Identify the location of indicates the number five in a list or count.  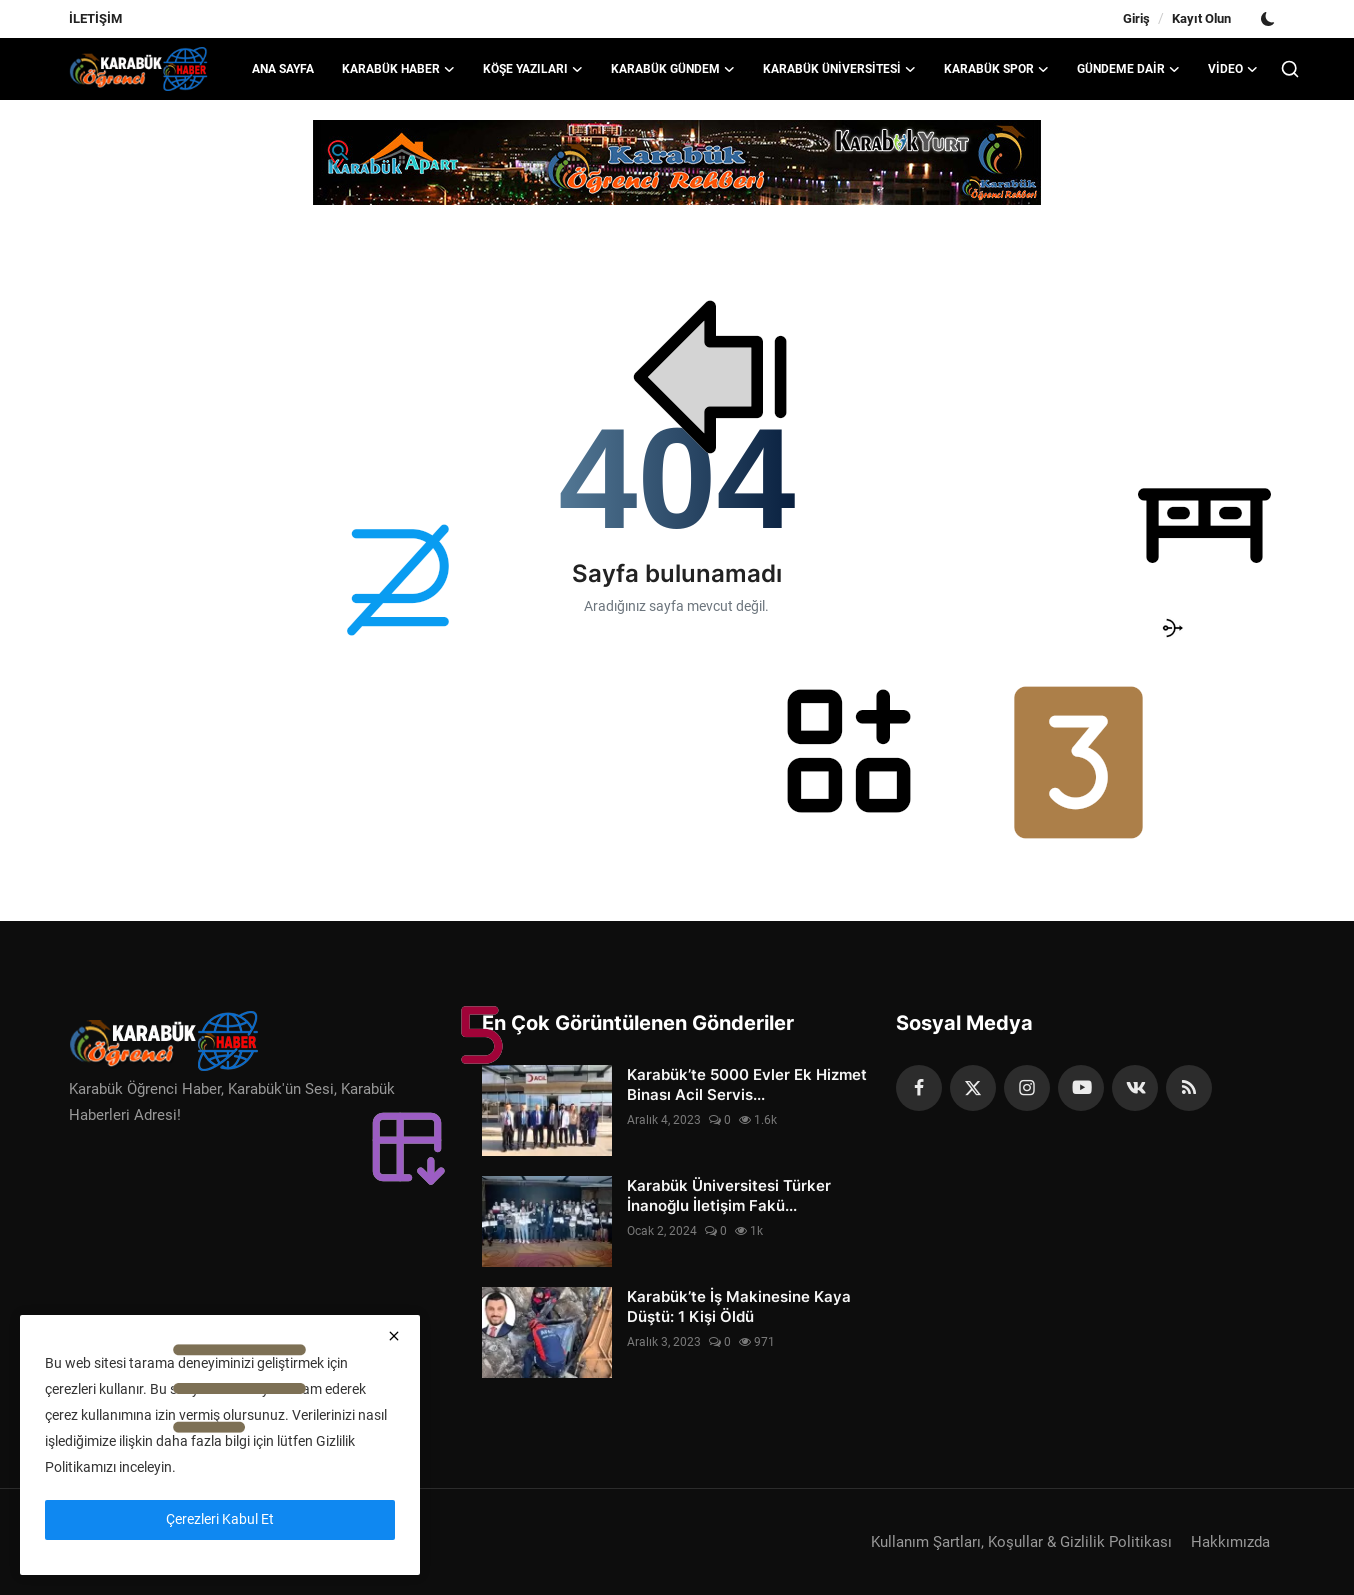
(482, 1035).